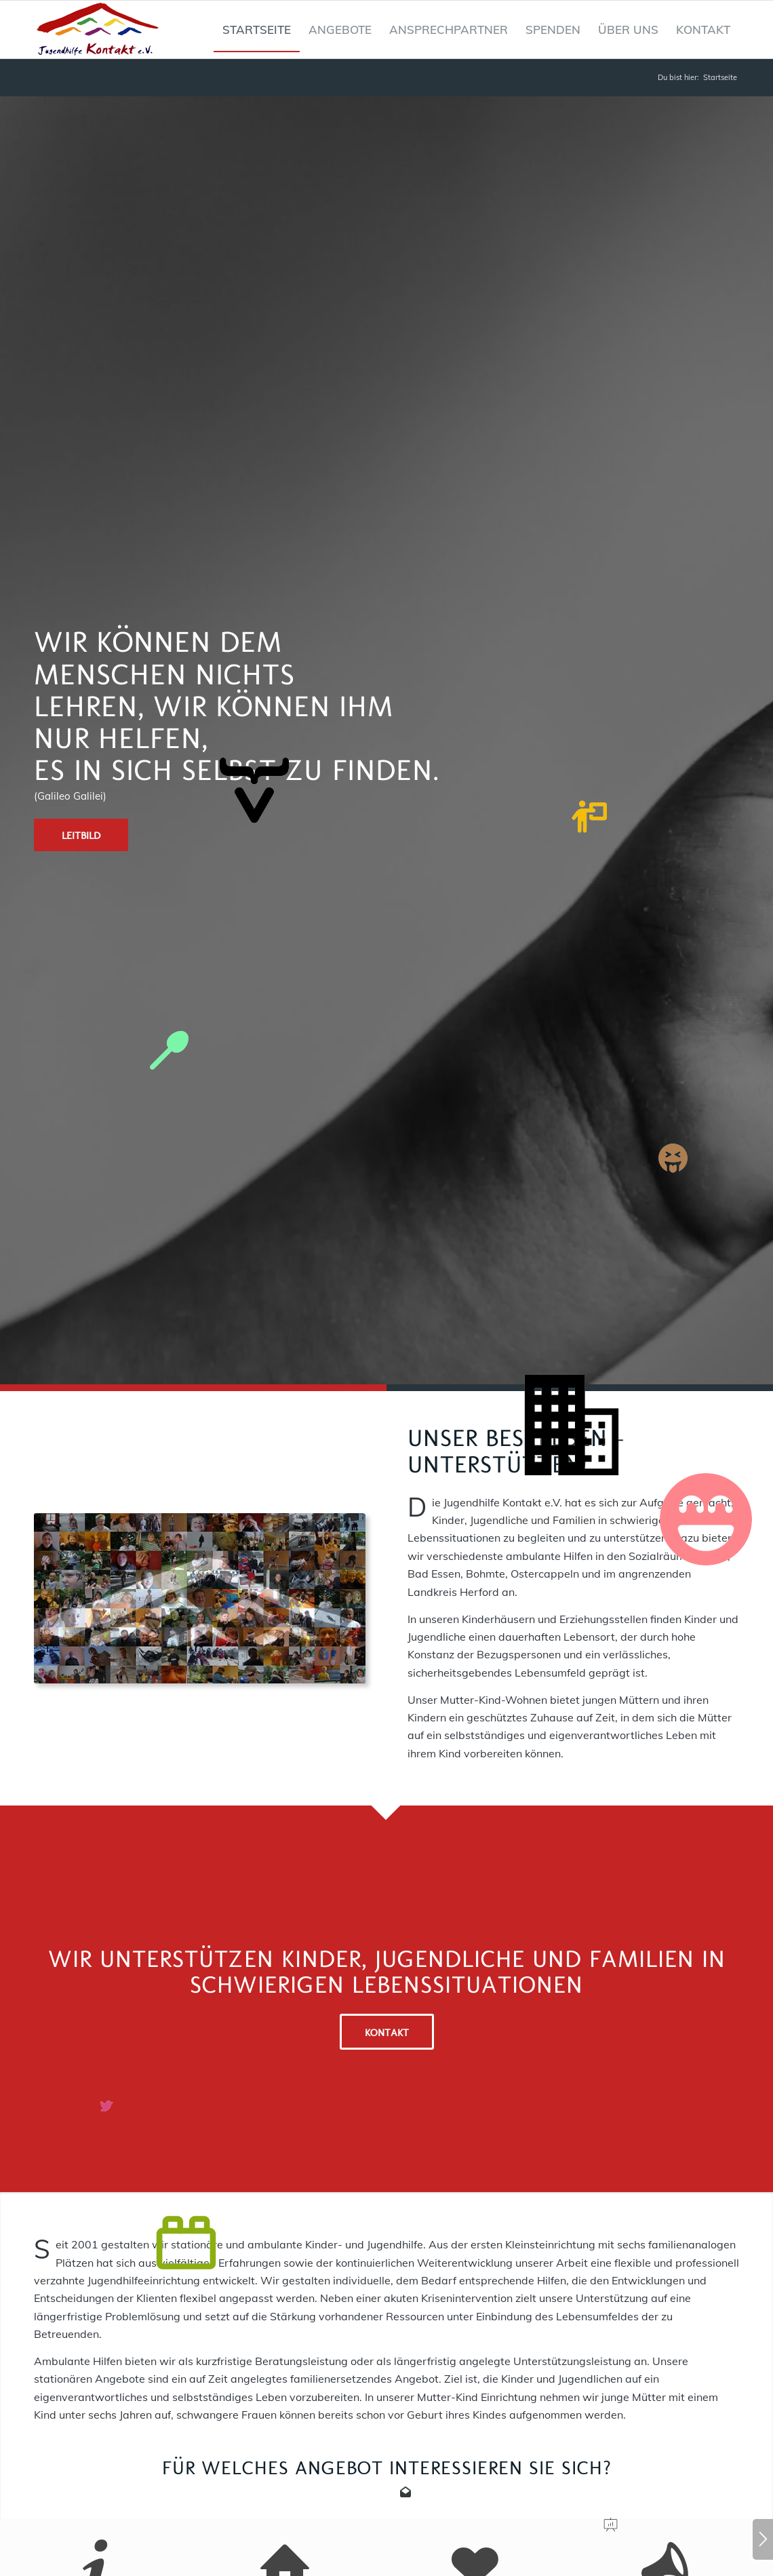 This screenshot has width=773, height=2576. I want to click on access presentation or teaching mode, so click(589, 817).